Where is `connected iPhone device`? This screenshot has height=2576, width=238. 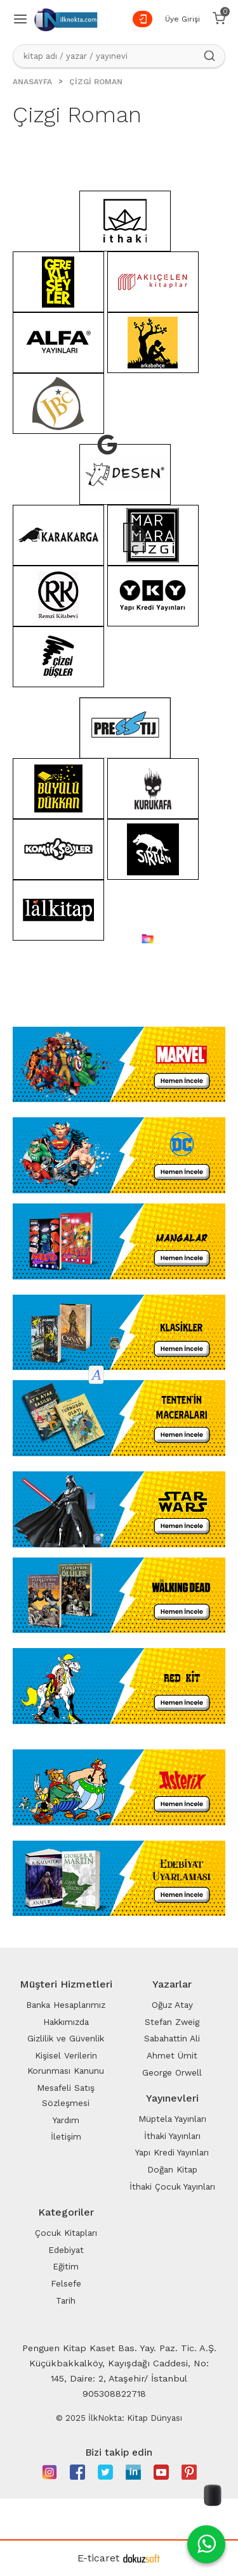
connected iPhone device is located at coordinates (91, 1501).